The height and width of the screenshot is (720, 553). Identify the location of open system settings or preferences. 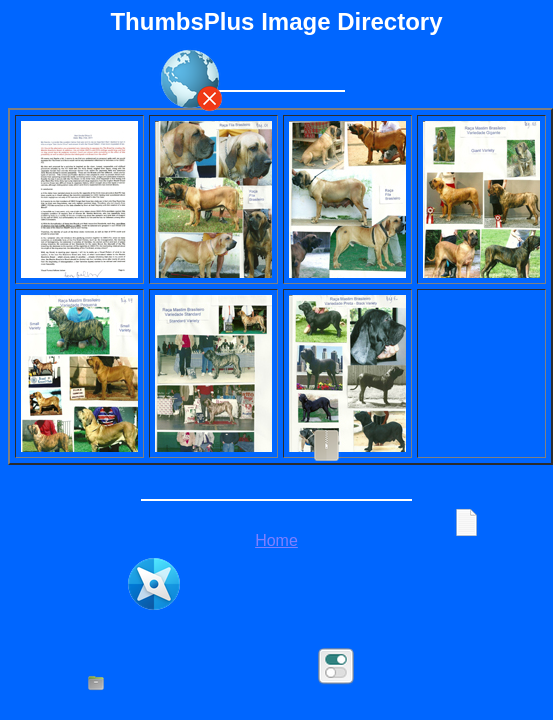
(336, 666).